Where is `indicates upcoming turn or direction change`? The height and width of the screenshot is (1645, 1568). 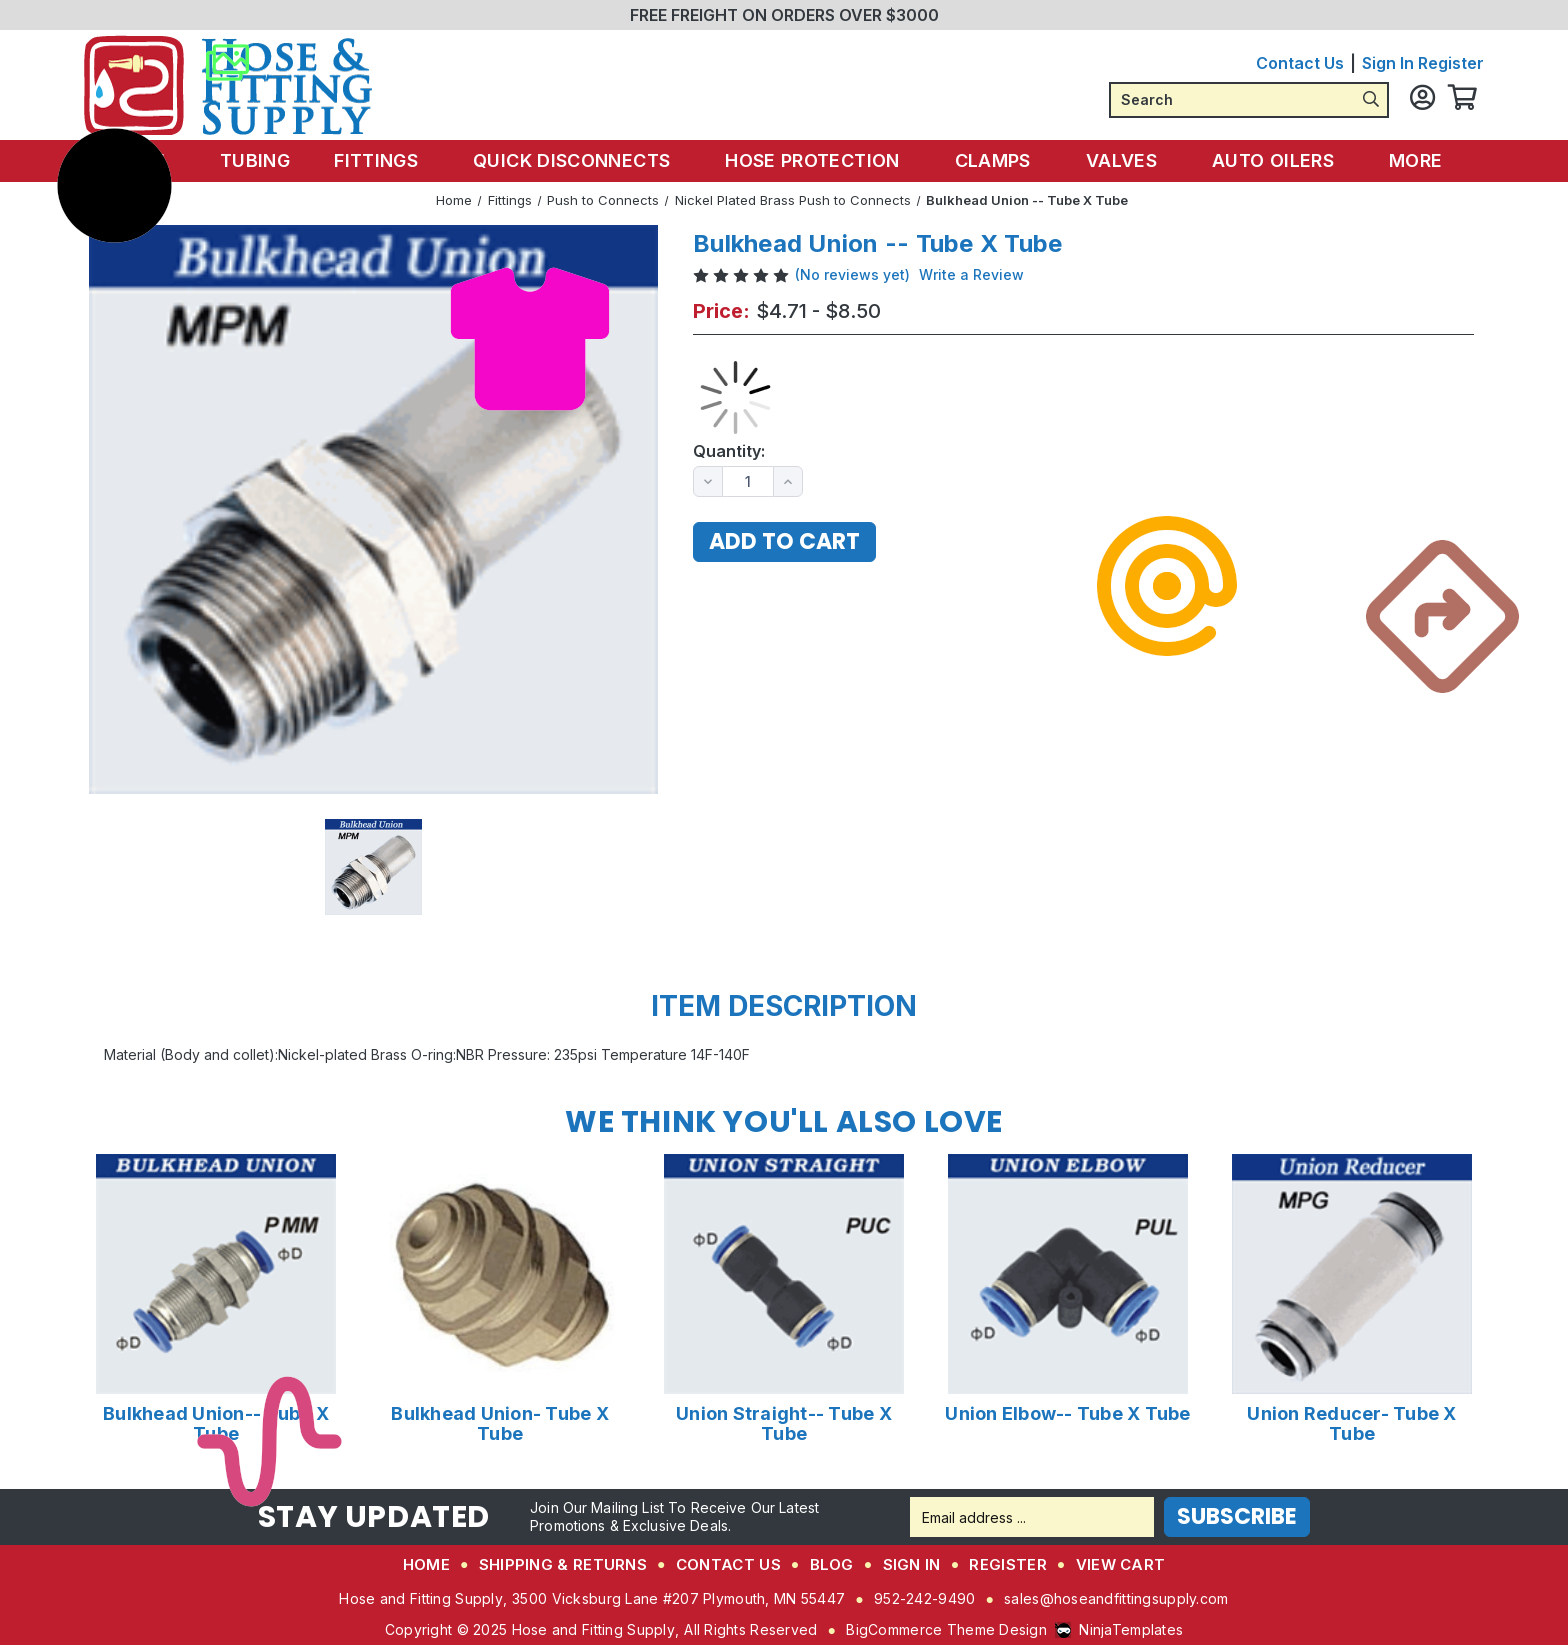 indicates upcoming turn or direction change is located at coordinates (1442, 616).